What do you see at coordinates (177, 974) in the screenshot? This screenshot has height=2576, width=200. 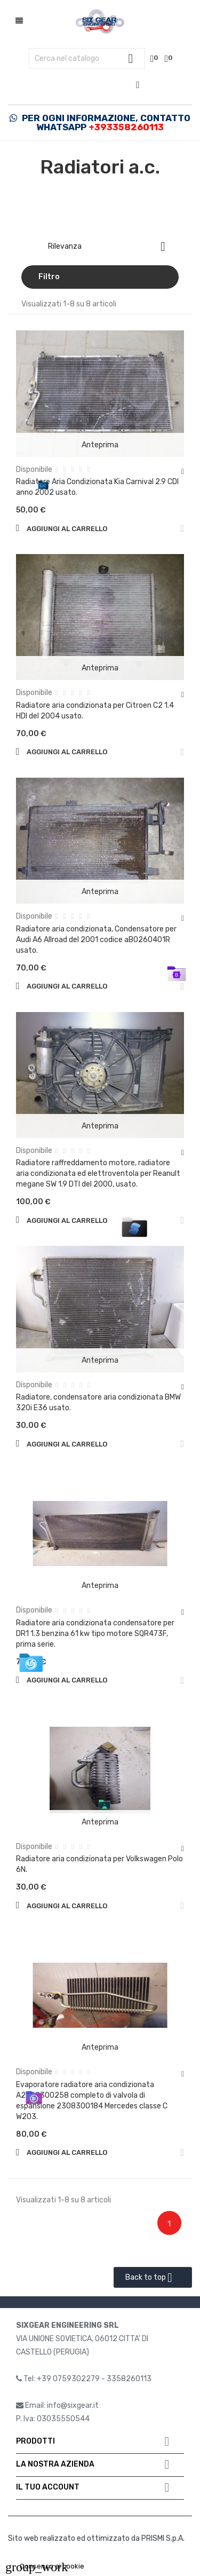 I see `open bootstrap framework project folder` at bounding box center [177, 974].